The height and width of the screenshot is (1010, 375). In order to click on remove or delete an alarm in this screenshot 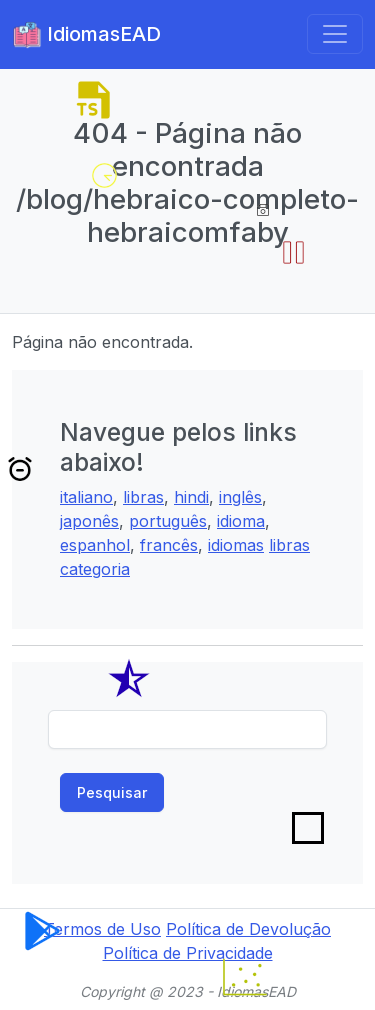, I will do `click(20, 469)`.